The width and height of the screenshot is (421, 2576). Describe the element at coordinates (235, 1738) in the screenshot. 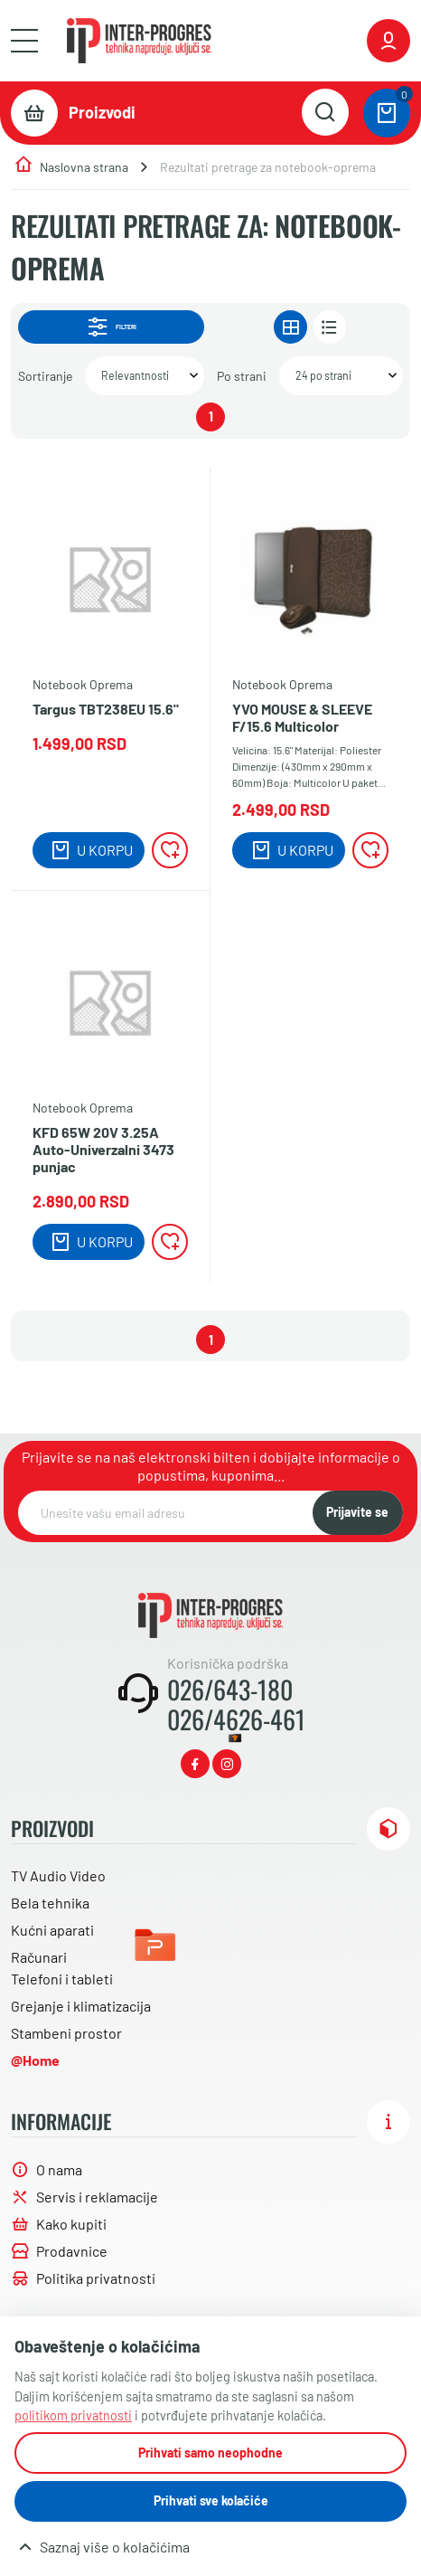

I see `open tensorflow project folder` at that location.